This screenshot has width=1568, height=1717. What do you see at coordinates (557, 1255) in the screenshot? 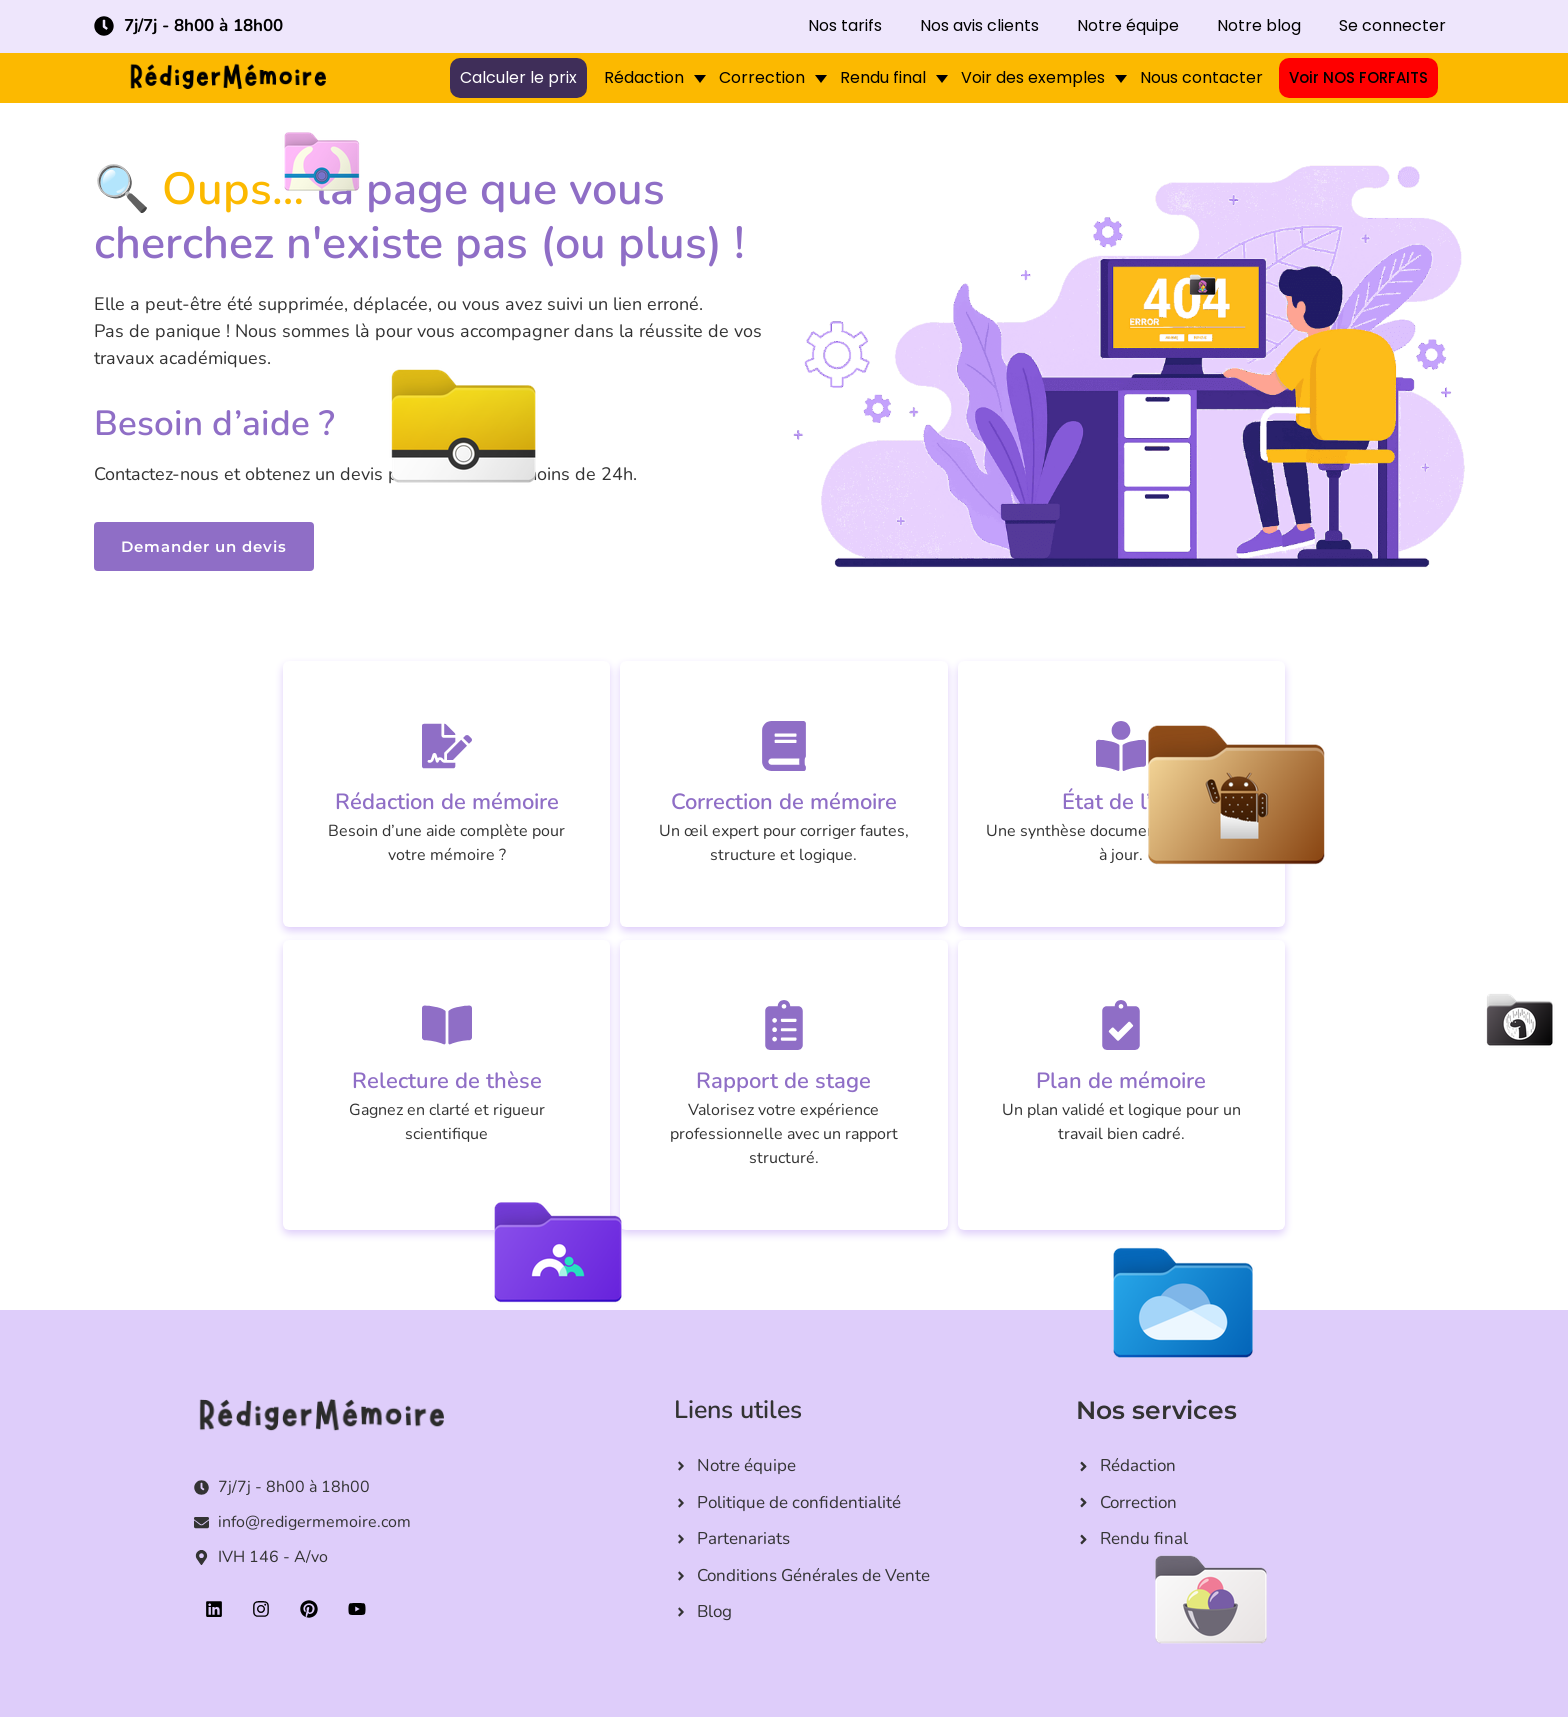
I see `open wondershare famisafe app folder` at bounding box center [557, 1255].